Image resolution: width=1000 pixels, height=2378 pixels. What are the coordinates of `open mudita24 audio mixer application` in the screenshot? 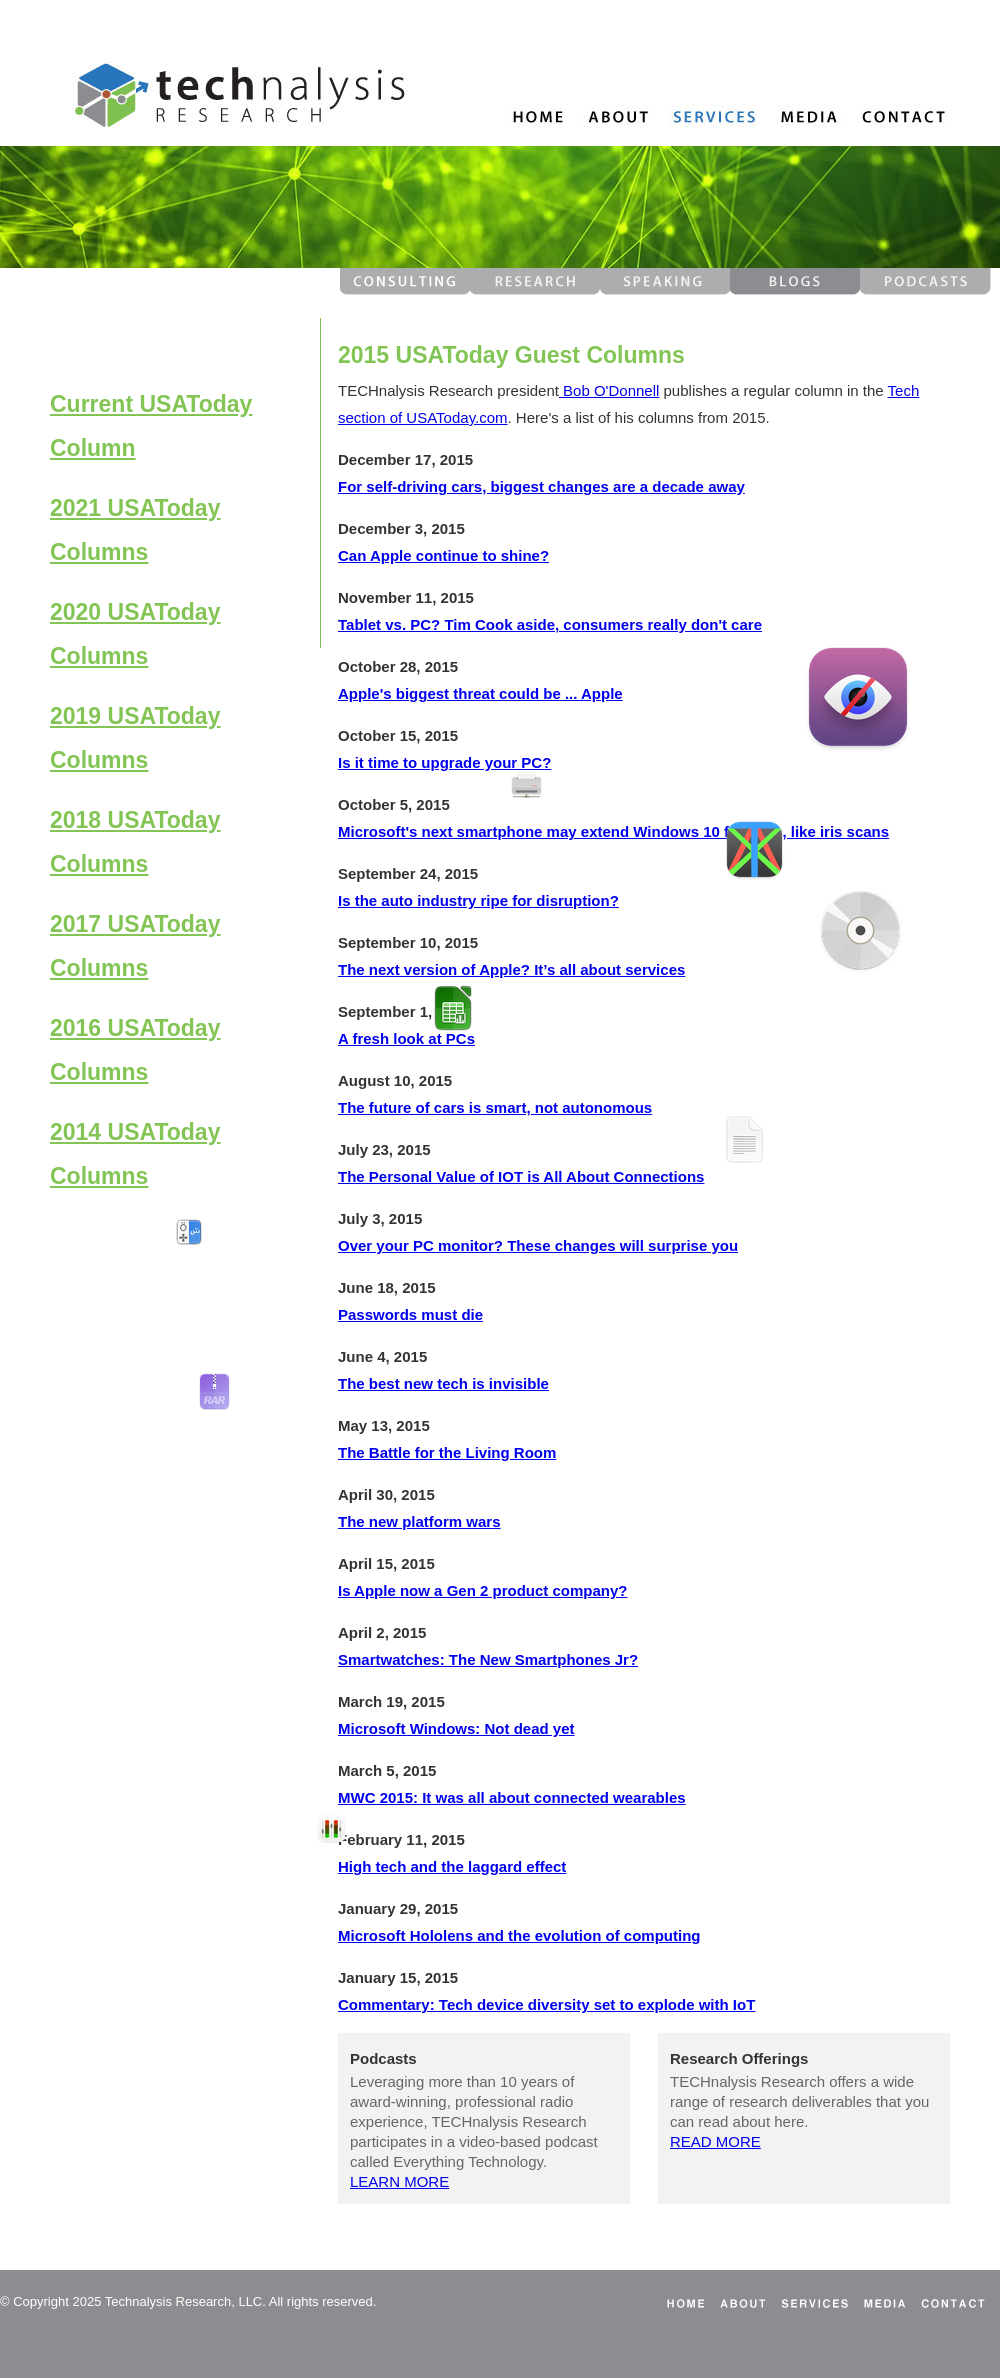 It's located at (331, 1828).